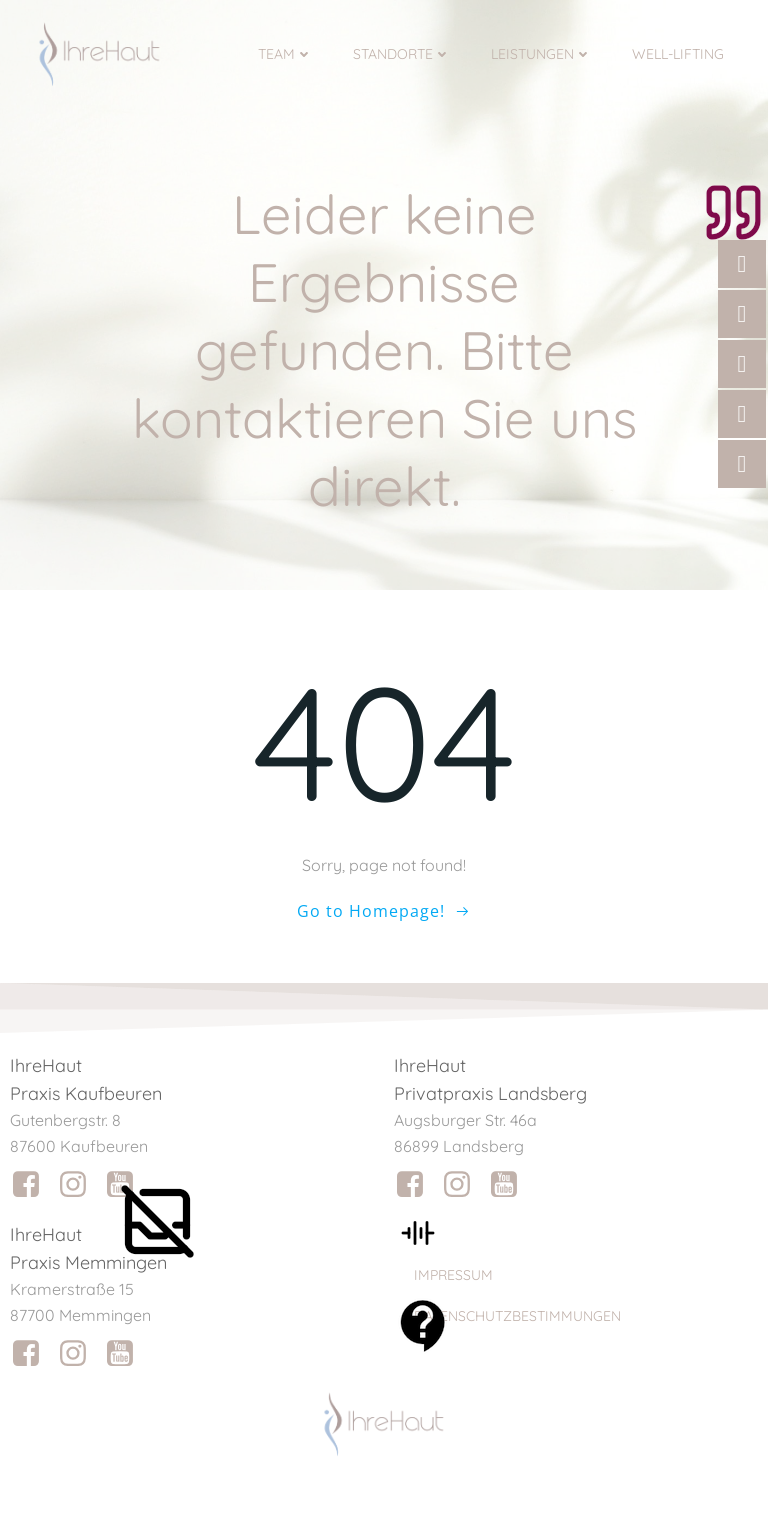 The width and height of the screenshot is (768, 1531). What do you see at coordinates (157, 1221) in the screenshot?
I see `inbox disabled or unavailable` at bounding box center [157, 1221].